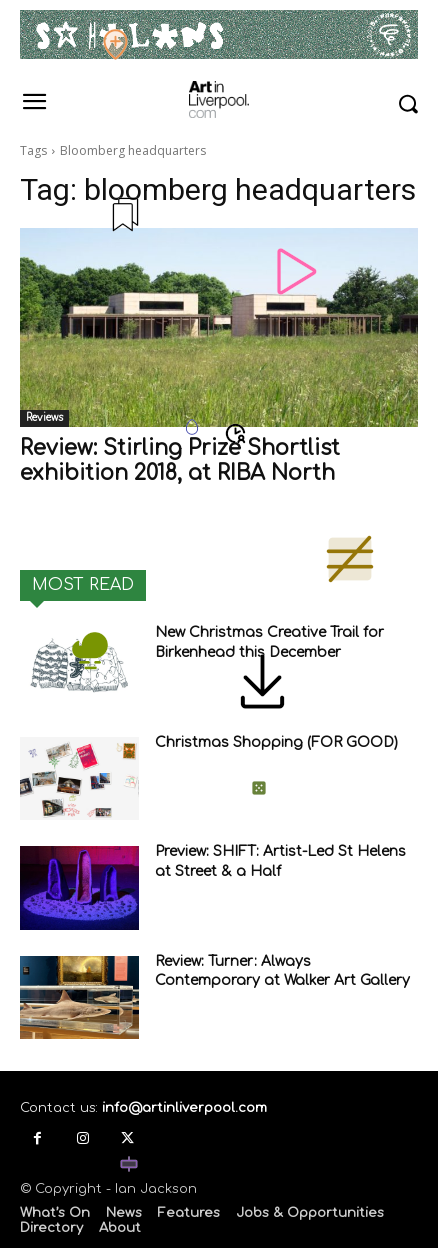 The width and height of the screenshot is (438, 1248). I want to click on play media or video content, so click(291, 271).